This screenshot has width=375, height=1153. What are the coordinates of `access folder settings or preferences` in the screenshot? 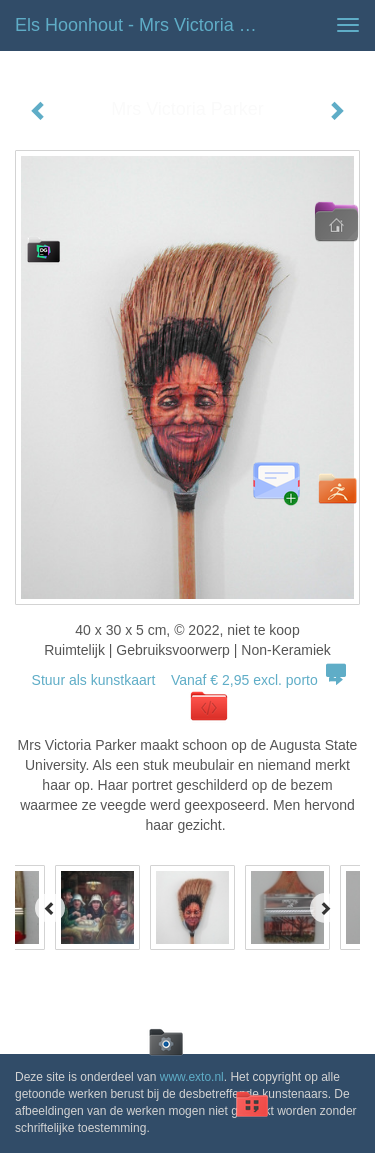 It's located at (166, 1043).